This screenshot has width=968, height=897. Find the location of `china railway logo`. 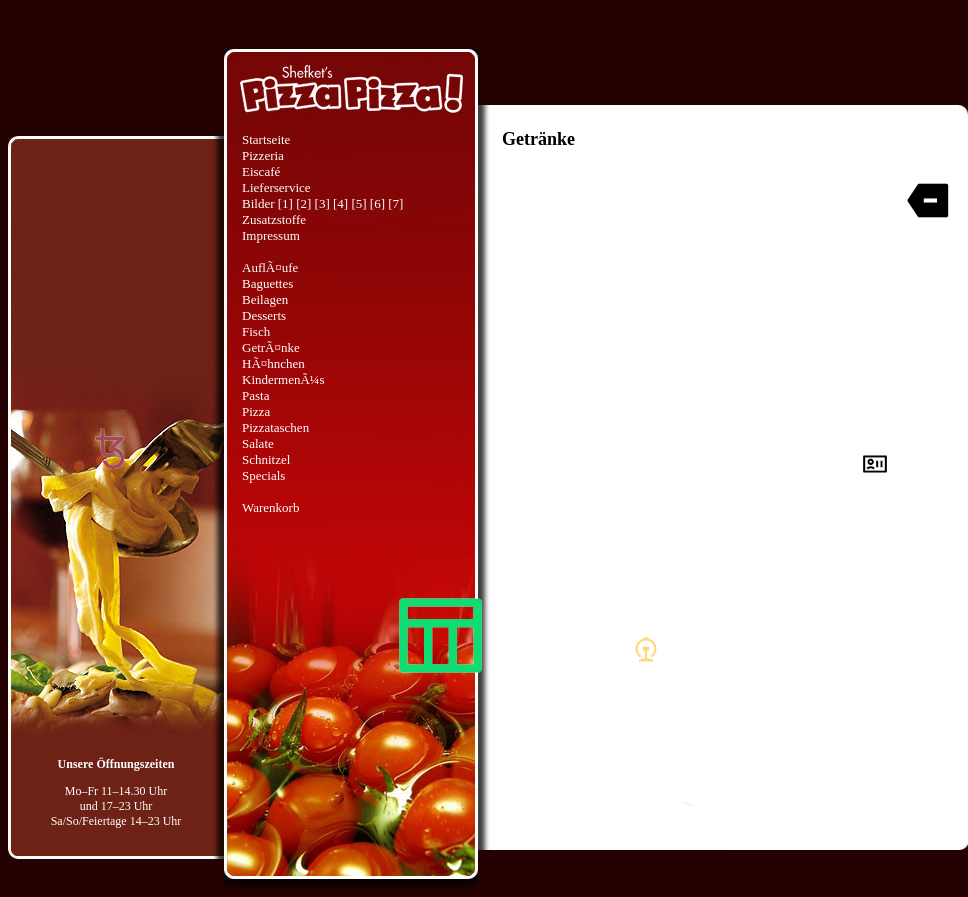

china railway logo is located at coordinates (646, 650).